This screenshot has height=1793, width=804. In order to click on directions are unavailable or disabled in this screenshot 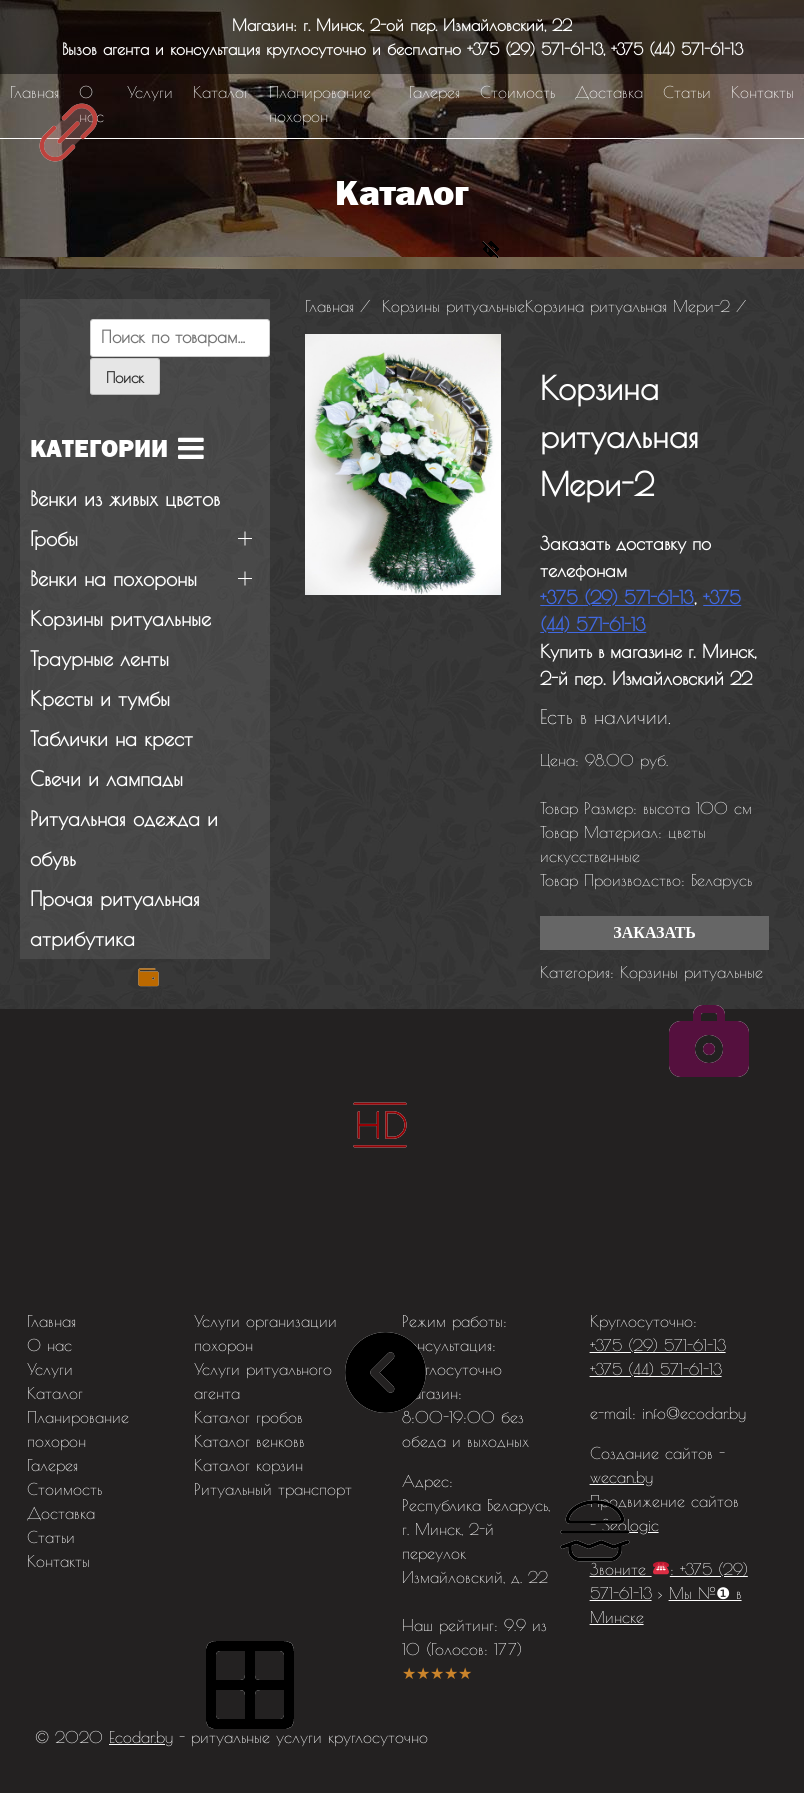, I will do `click(491, 249)`.